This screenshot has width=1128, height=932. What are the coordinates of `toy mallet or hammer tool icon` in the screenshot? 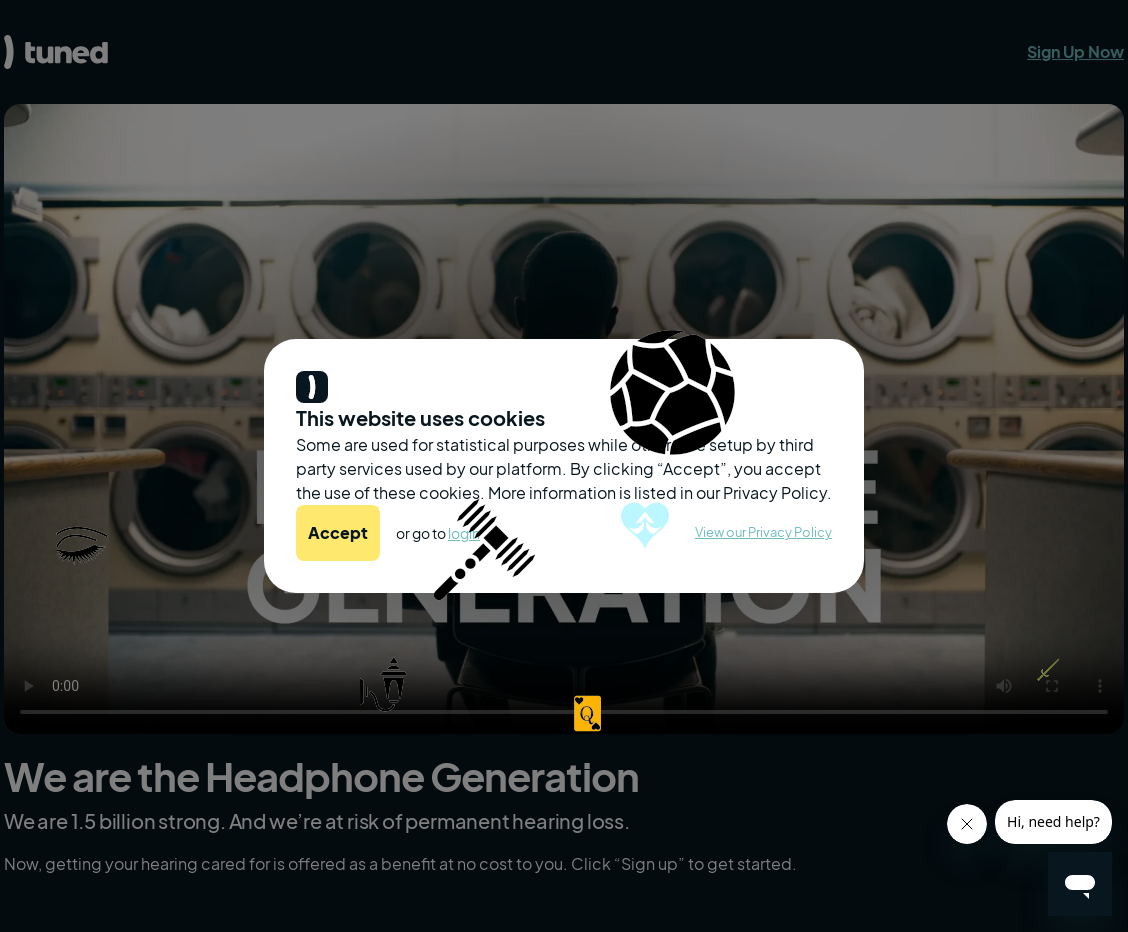 It's located at (484, 549).